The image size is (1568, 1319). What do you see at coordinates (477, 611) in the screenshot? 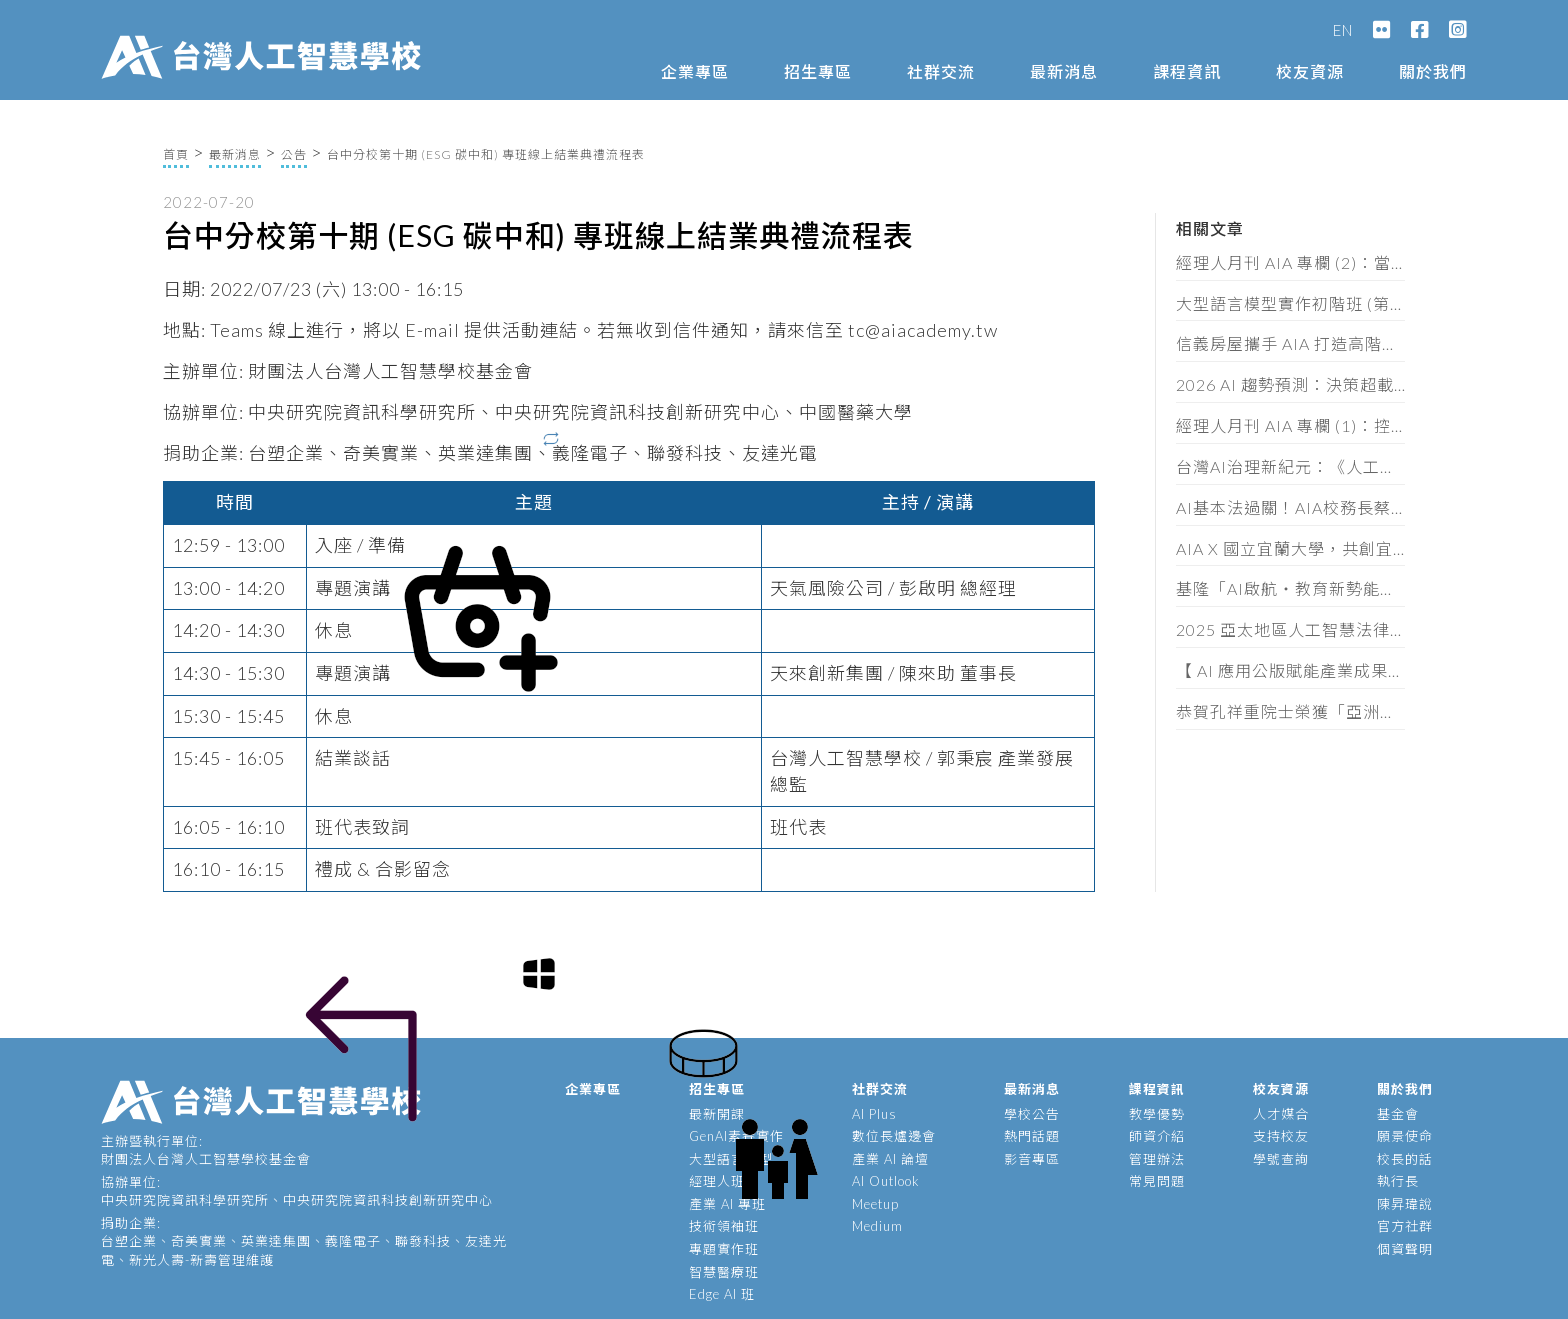
I see `add item to shopping basket` at bounding box center [477, 611].